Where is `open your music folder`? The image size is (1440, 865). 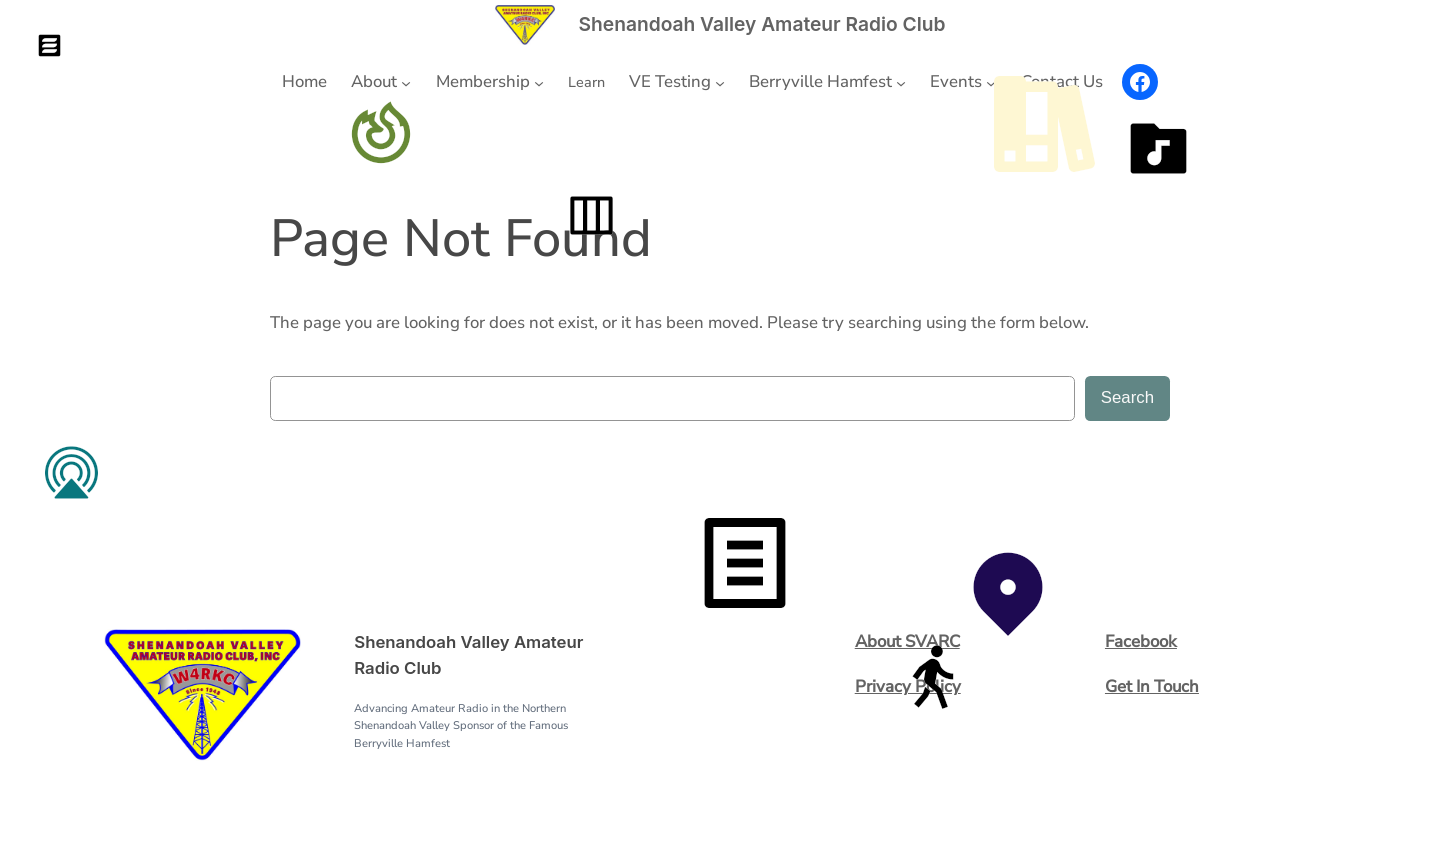 open your music folder is located at coordinates (1158, 148).